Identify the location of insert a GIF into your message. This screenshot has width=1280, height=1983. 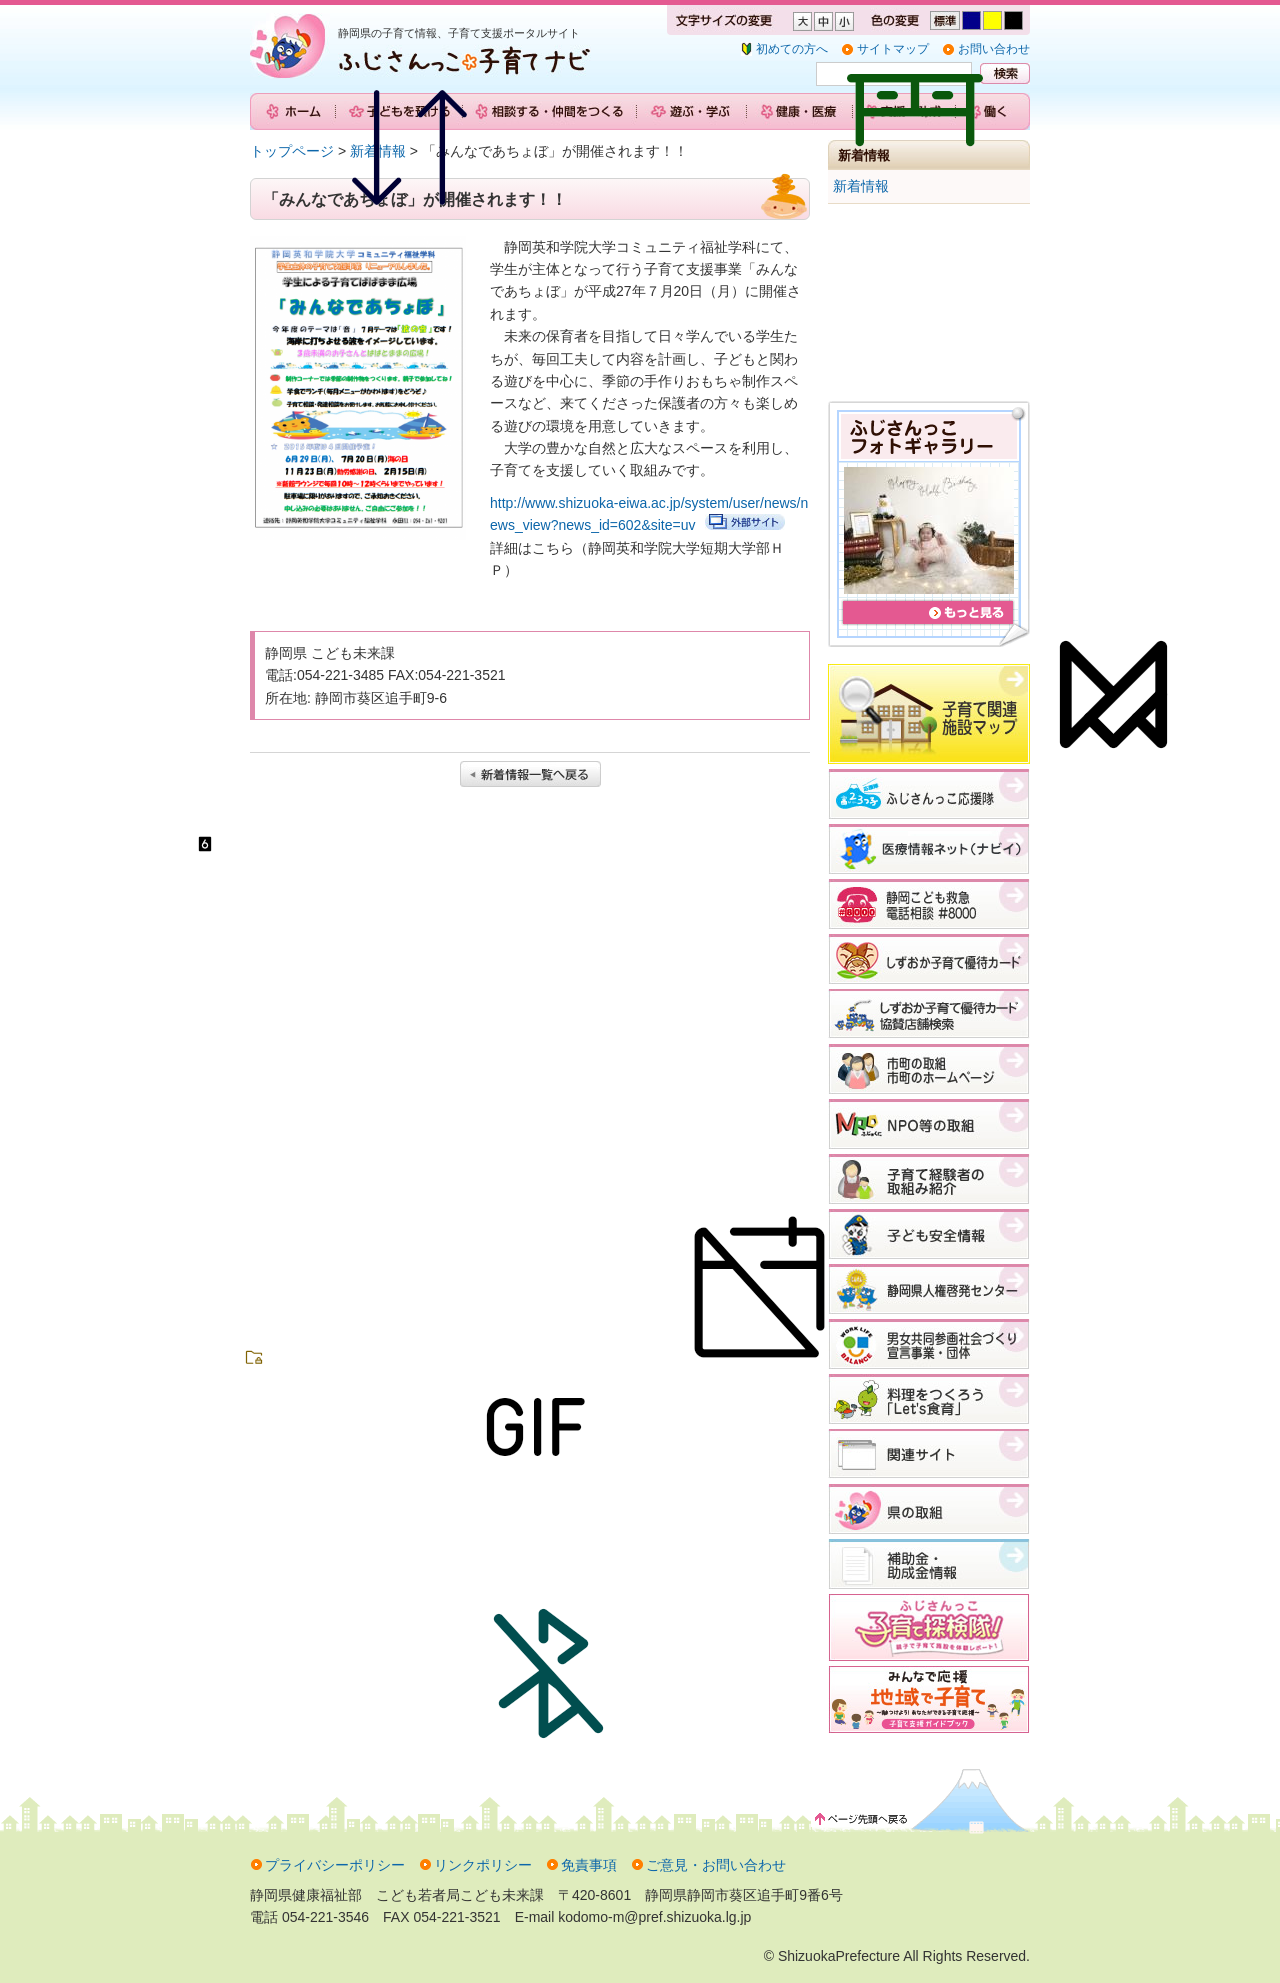
(534, 1427).